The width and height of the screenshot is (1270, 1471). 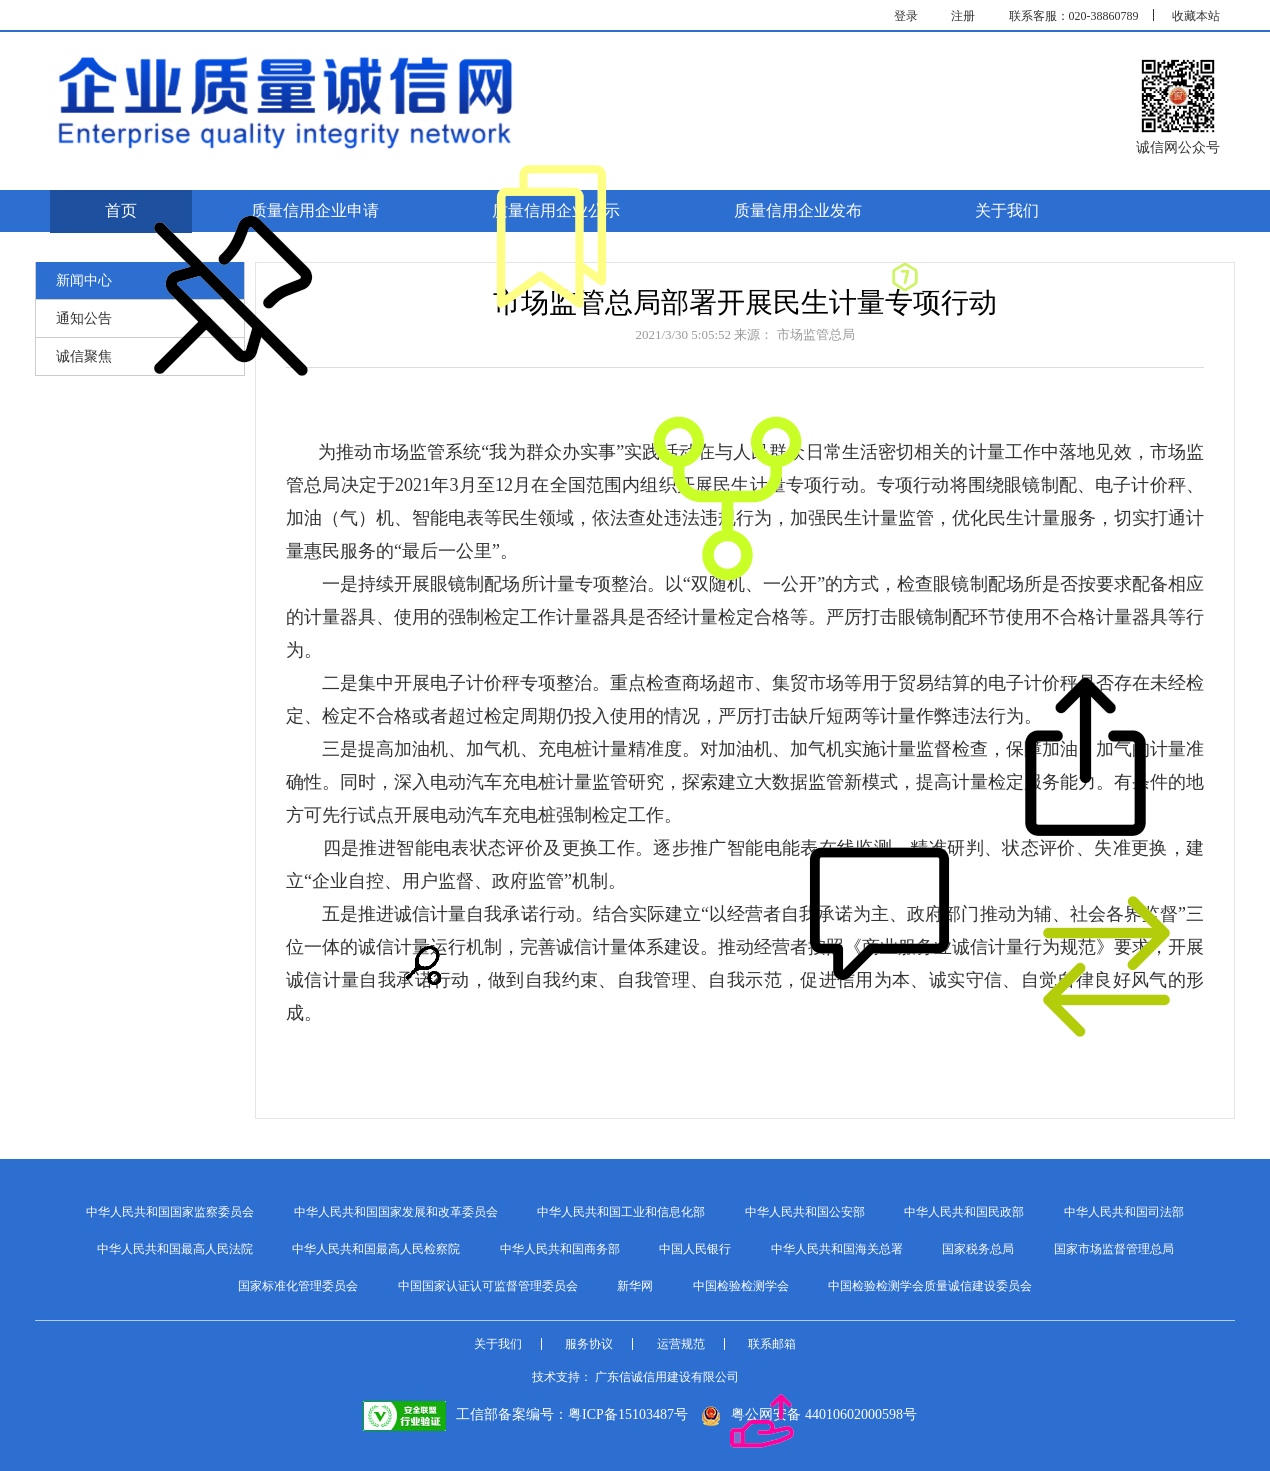 What do you see at coordinates (1085, 760) in the screenshot?
I see `share this content` at bounding box center [1085, 760].